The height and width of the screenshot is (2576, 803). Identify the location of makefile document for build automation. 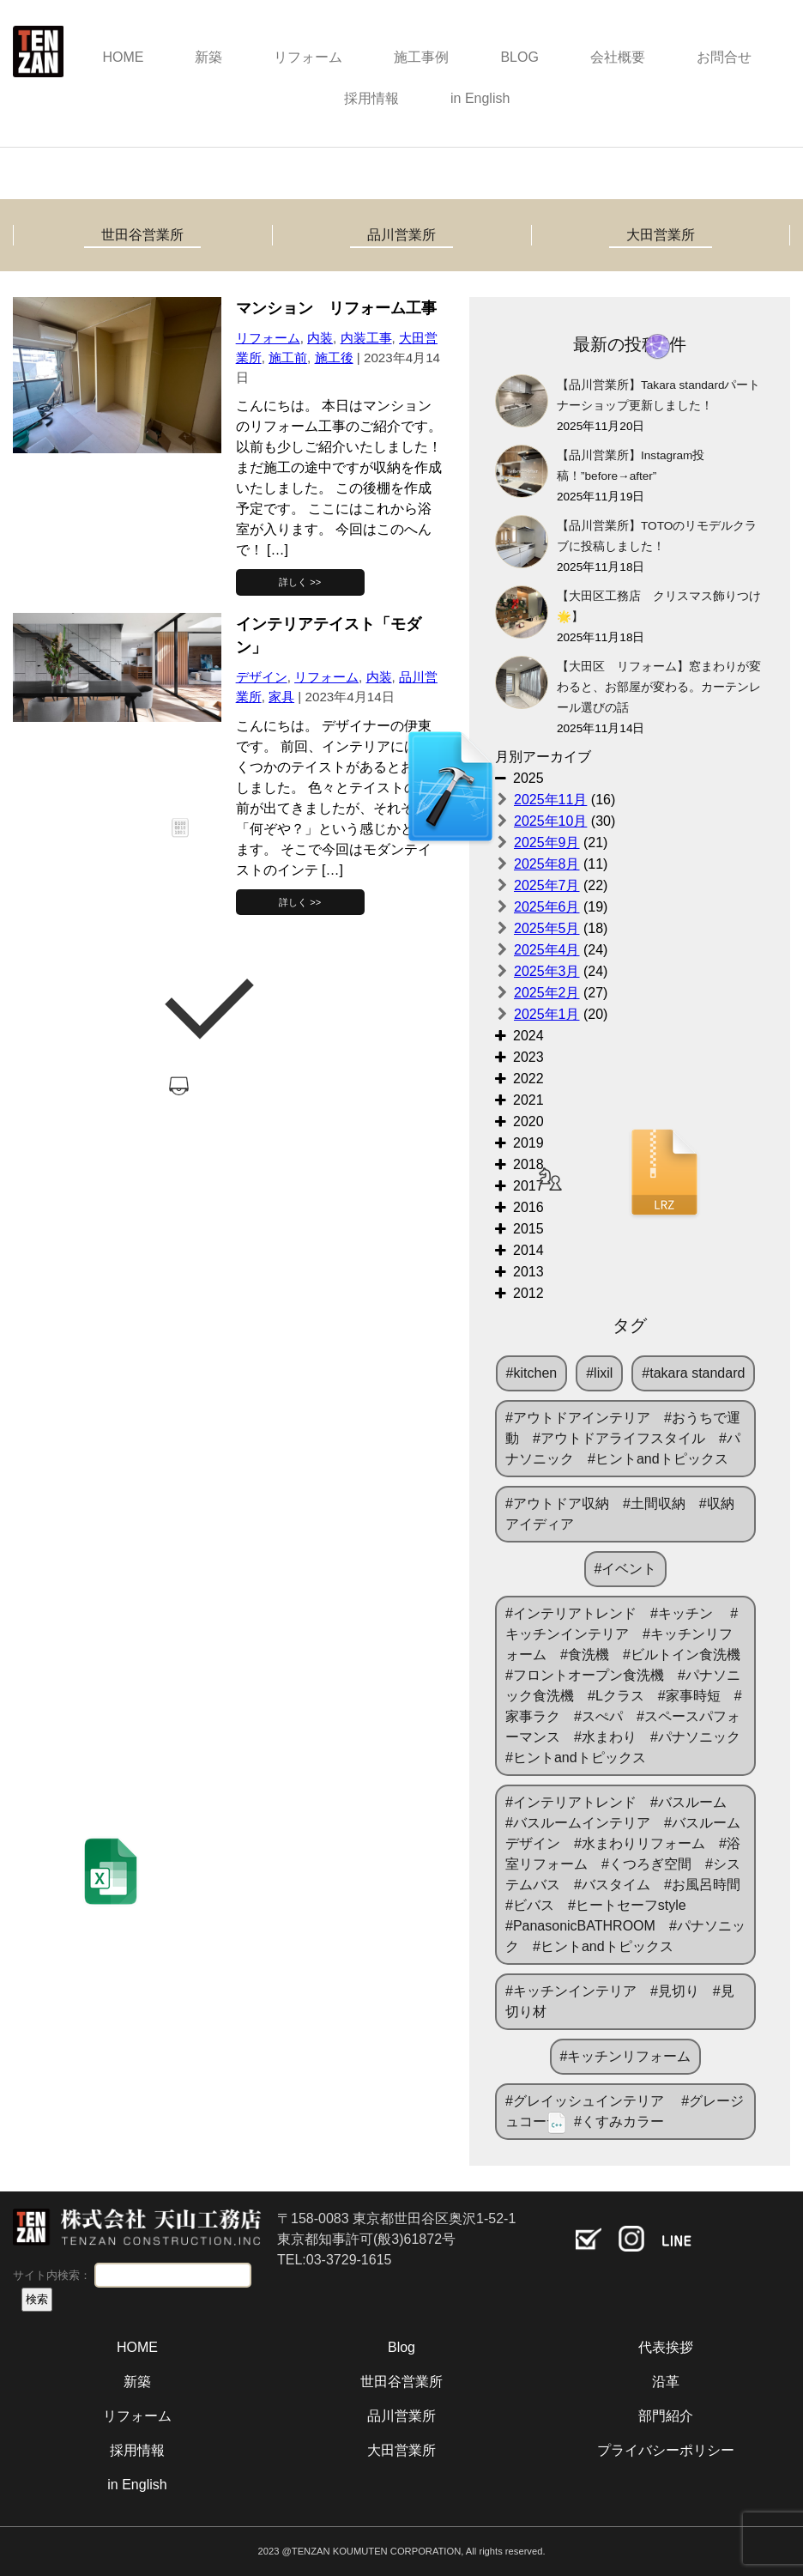
(450, 786).